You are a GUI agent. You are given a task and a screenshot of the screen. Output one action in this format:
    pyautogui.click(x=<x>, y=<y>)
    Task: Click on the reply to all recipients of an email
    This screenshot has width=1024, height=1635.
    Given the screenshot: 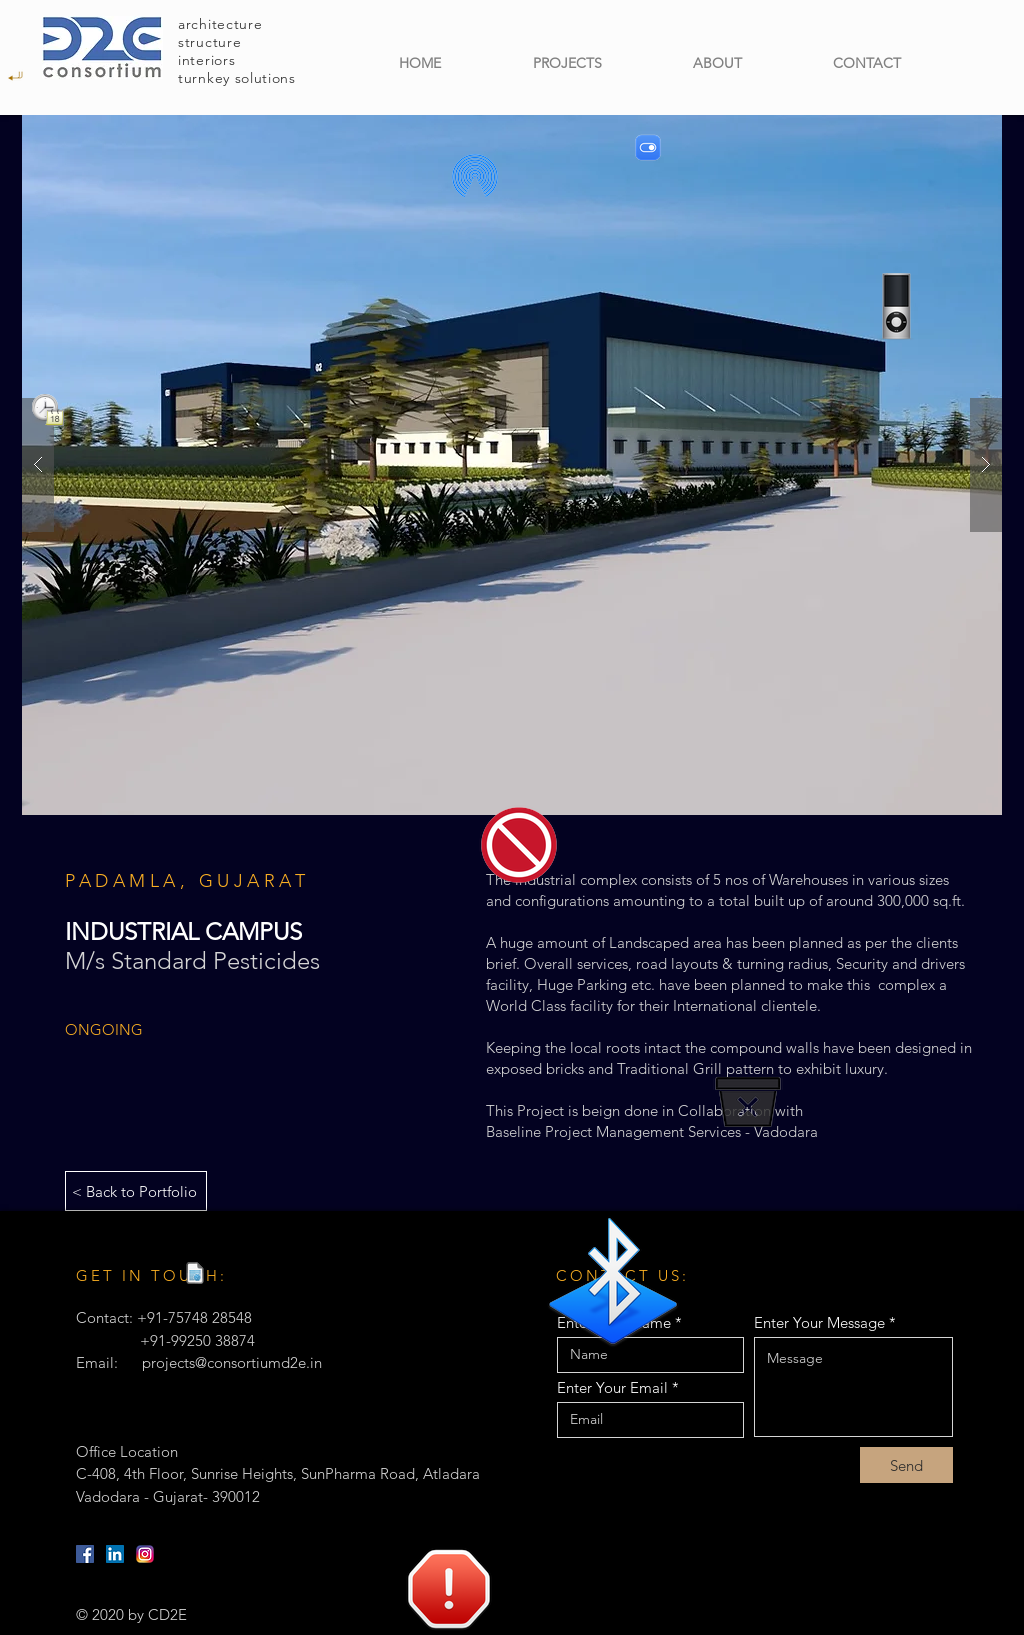 What is the action you would take?
    pyautogui.click(x=15, y=75)
    